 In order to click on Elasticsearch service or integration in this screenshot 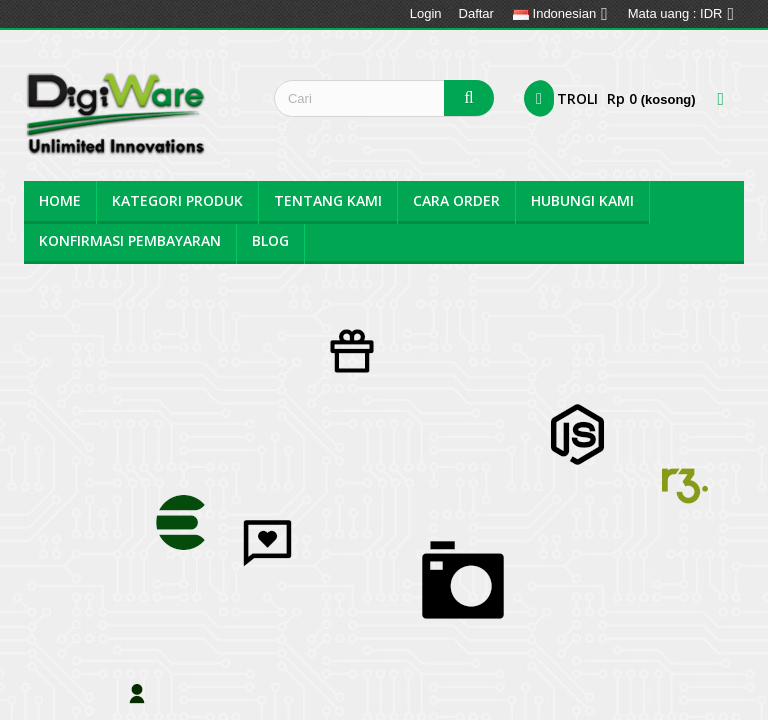, I will do `click(180, 522)`.